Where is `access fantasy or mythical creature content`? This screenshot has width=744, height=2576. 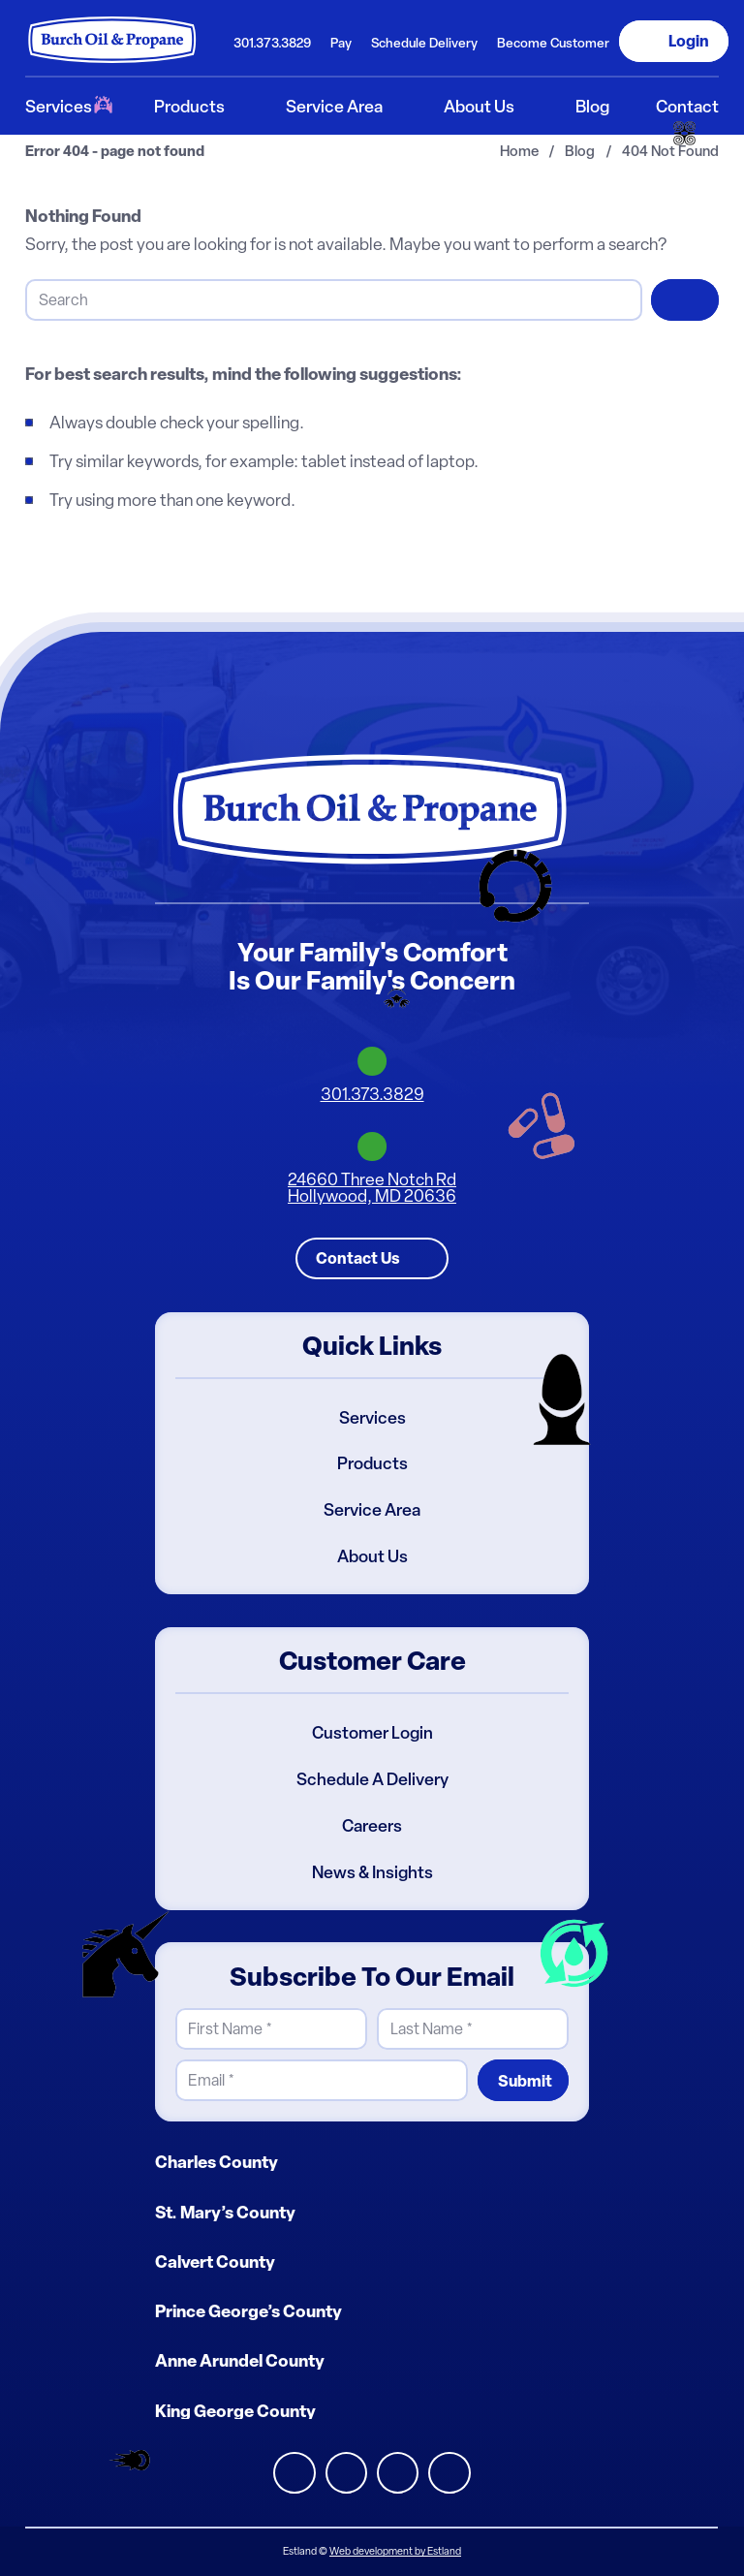 access fantasy or mythical creature content is located at coordinates (126, 1954).